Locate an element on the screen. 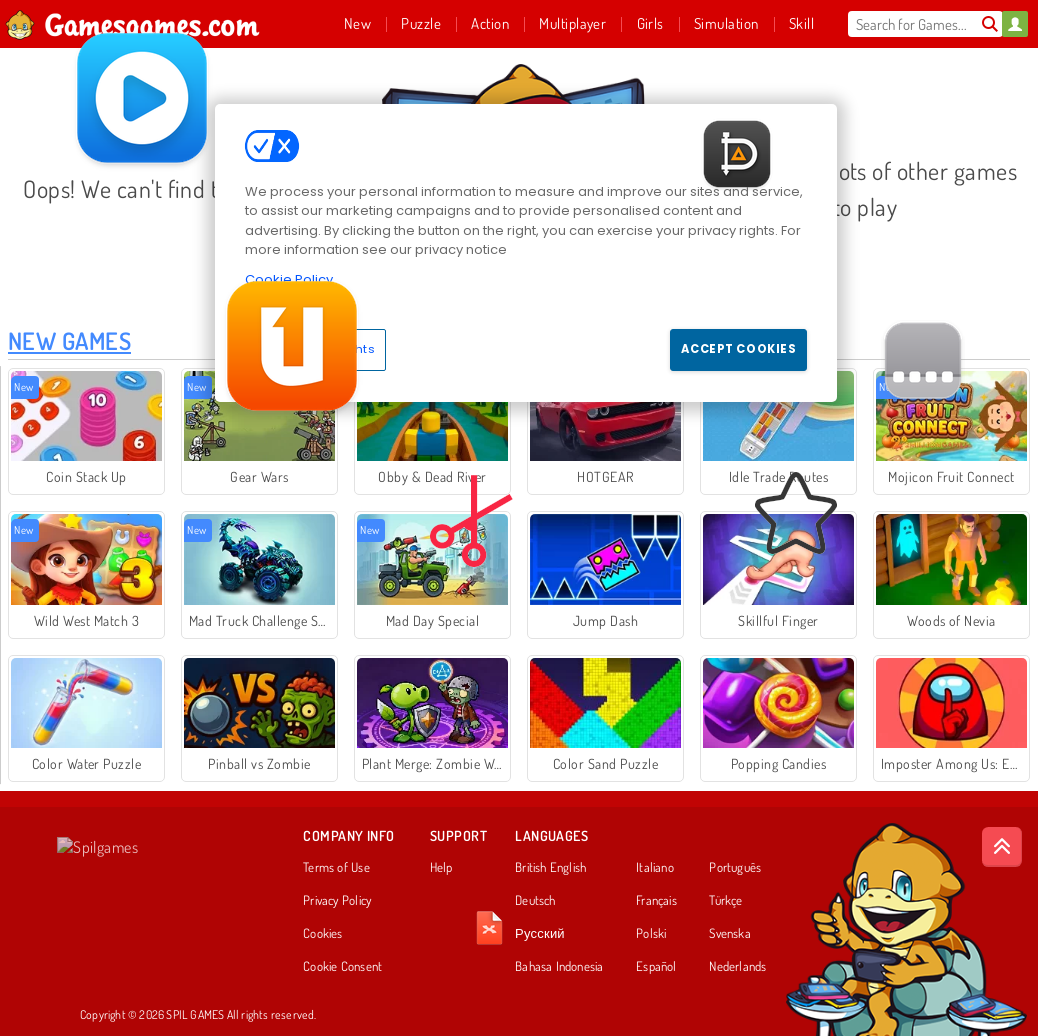 The image size is (1038, 1036). open cinnamon desktop settings panel is located at coordinates (923, 362).